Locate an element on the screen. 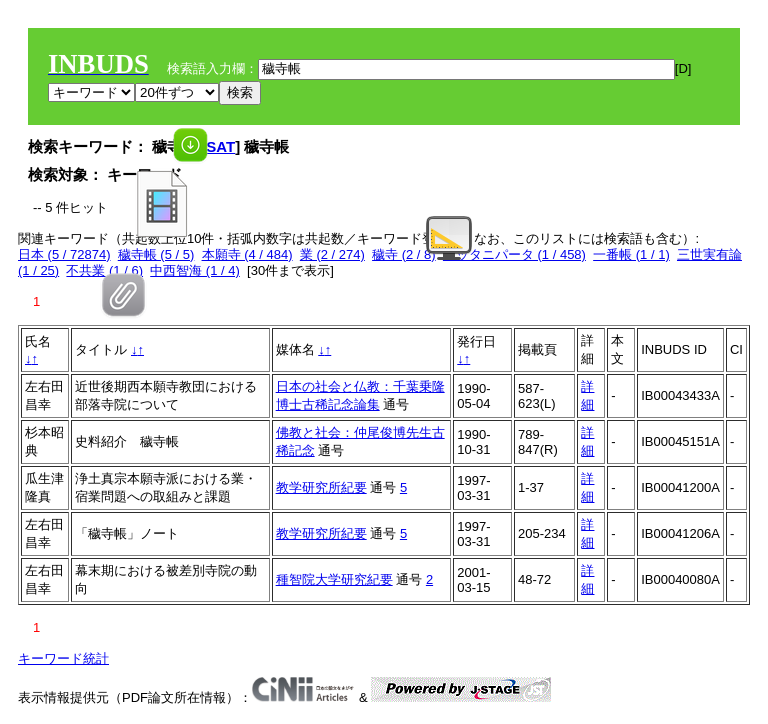 This screenshot has height=724, width=768. open office or productivity applications is located at coordinates (123, 295).